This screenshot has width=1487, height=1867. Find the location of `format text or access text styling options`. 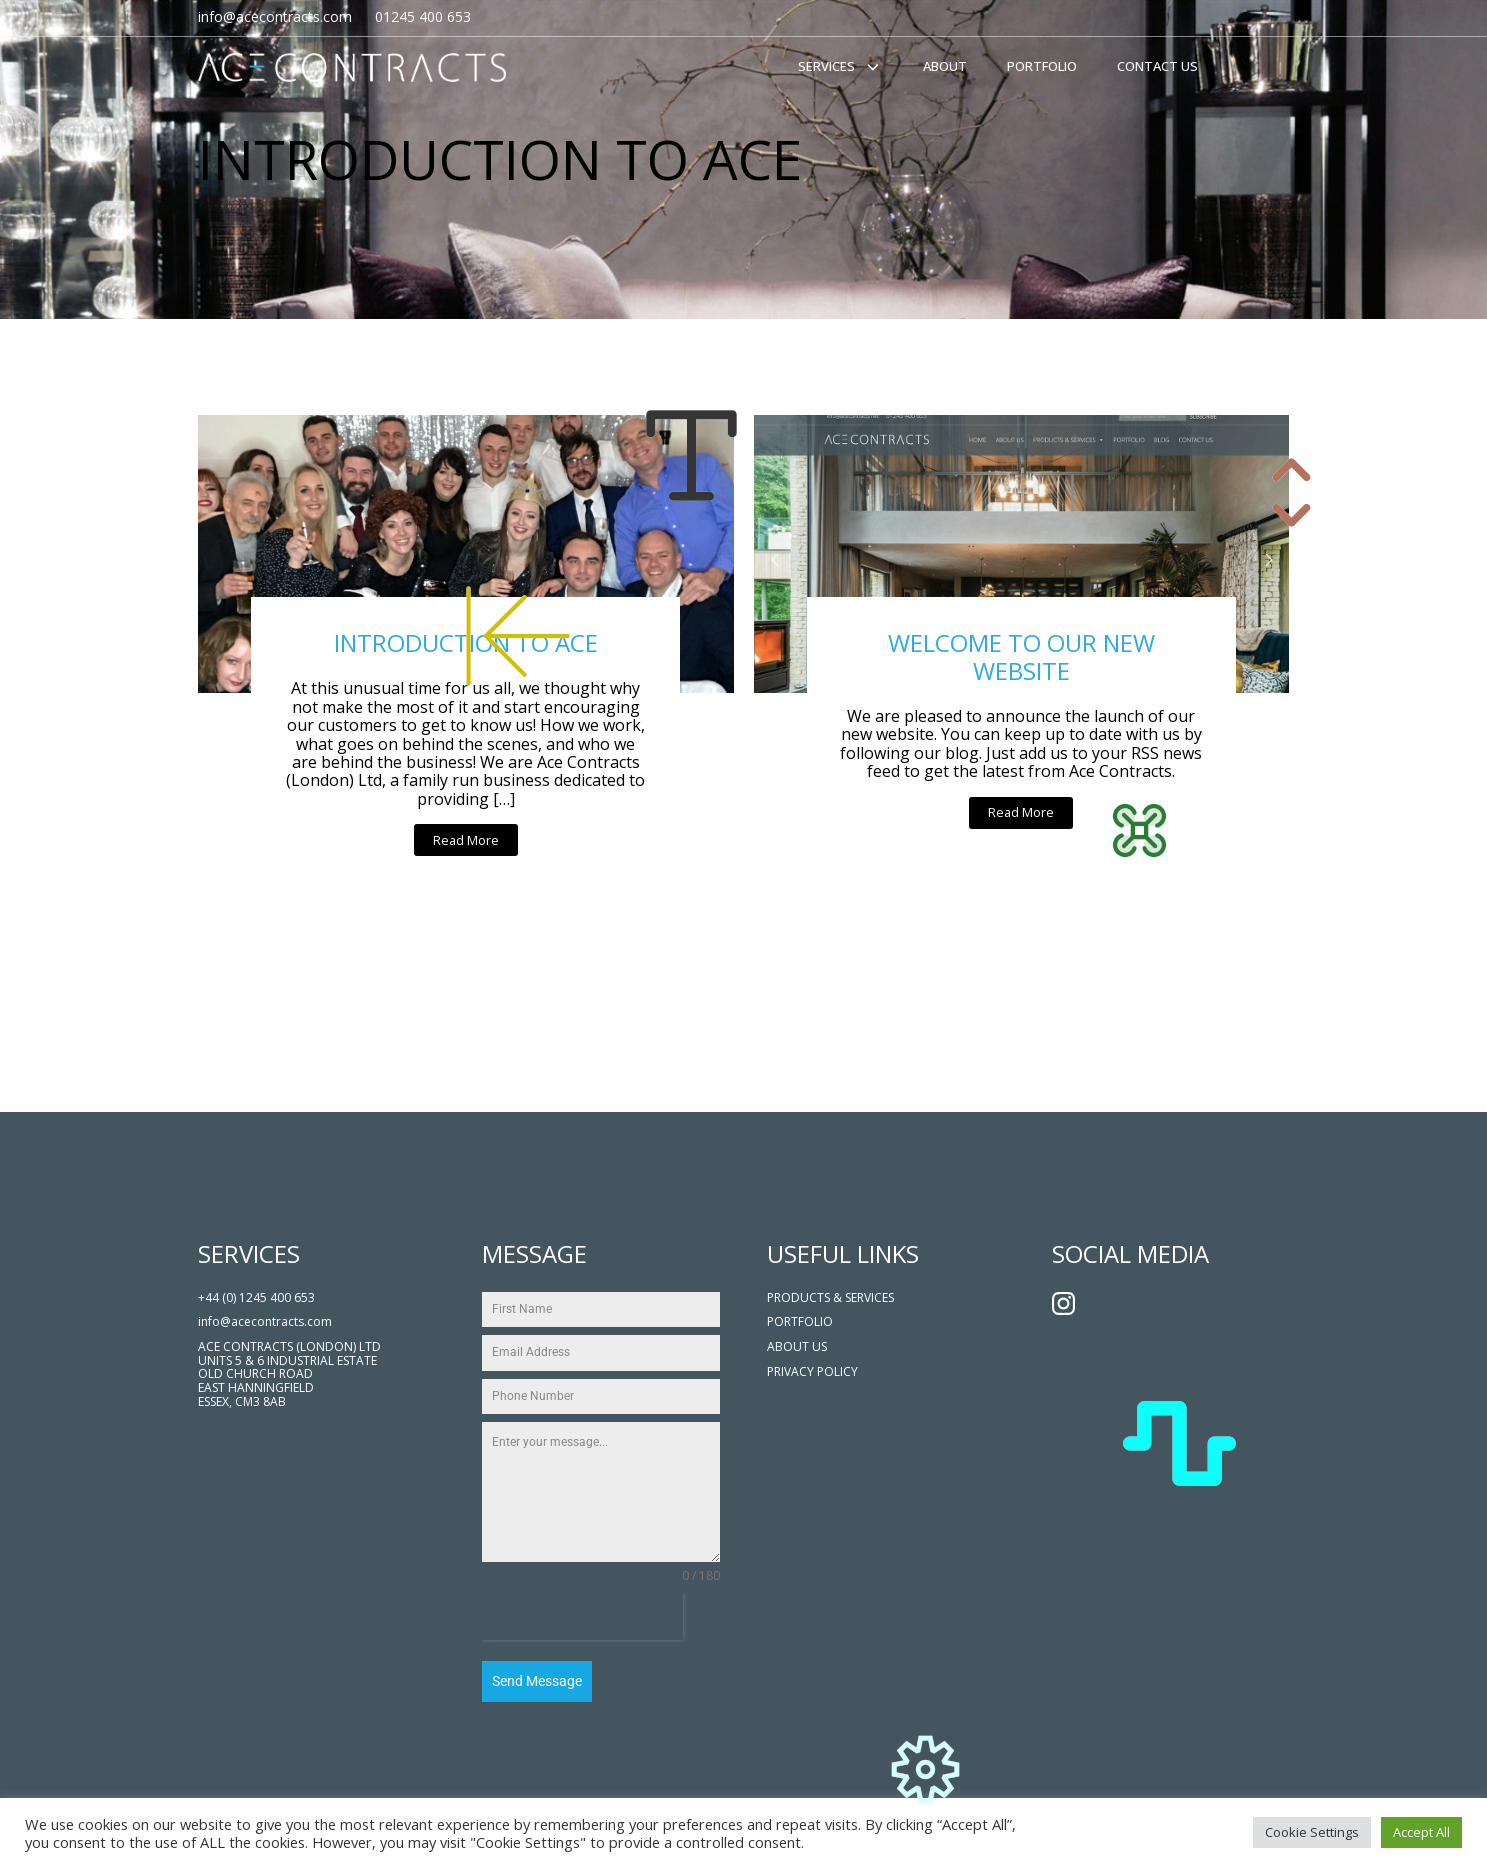

format text or access text styling options is located at coordinates (691, 455).